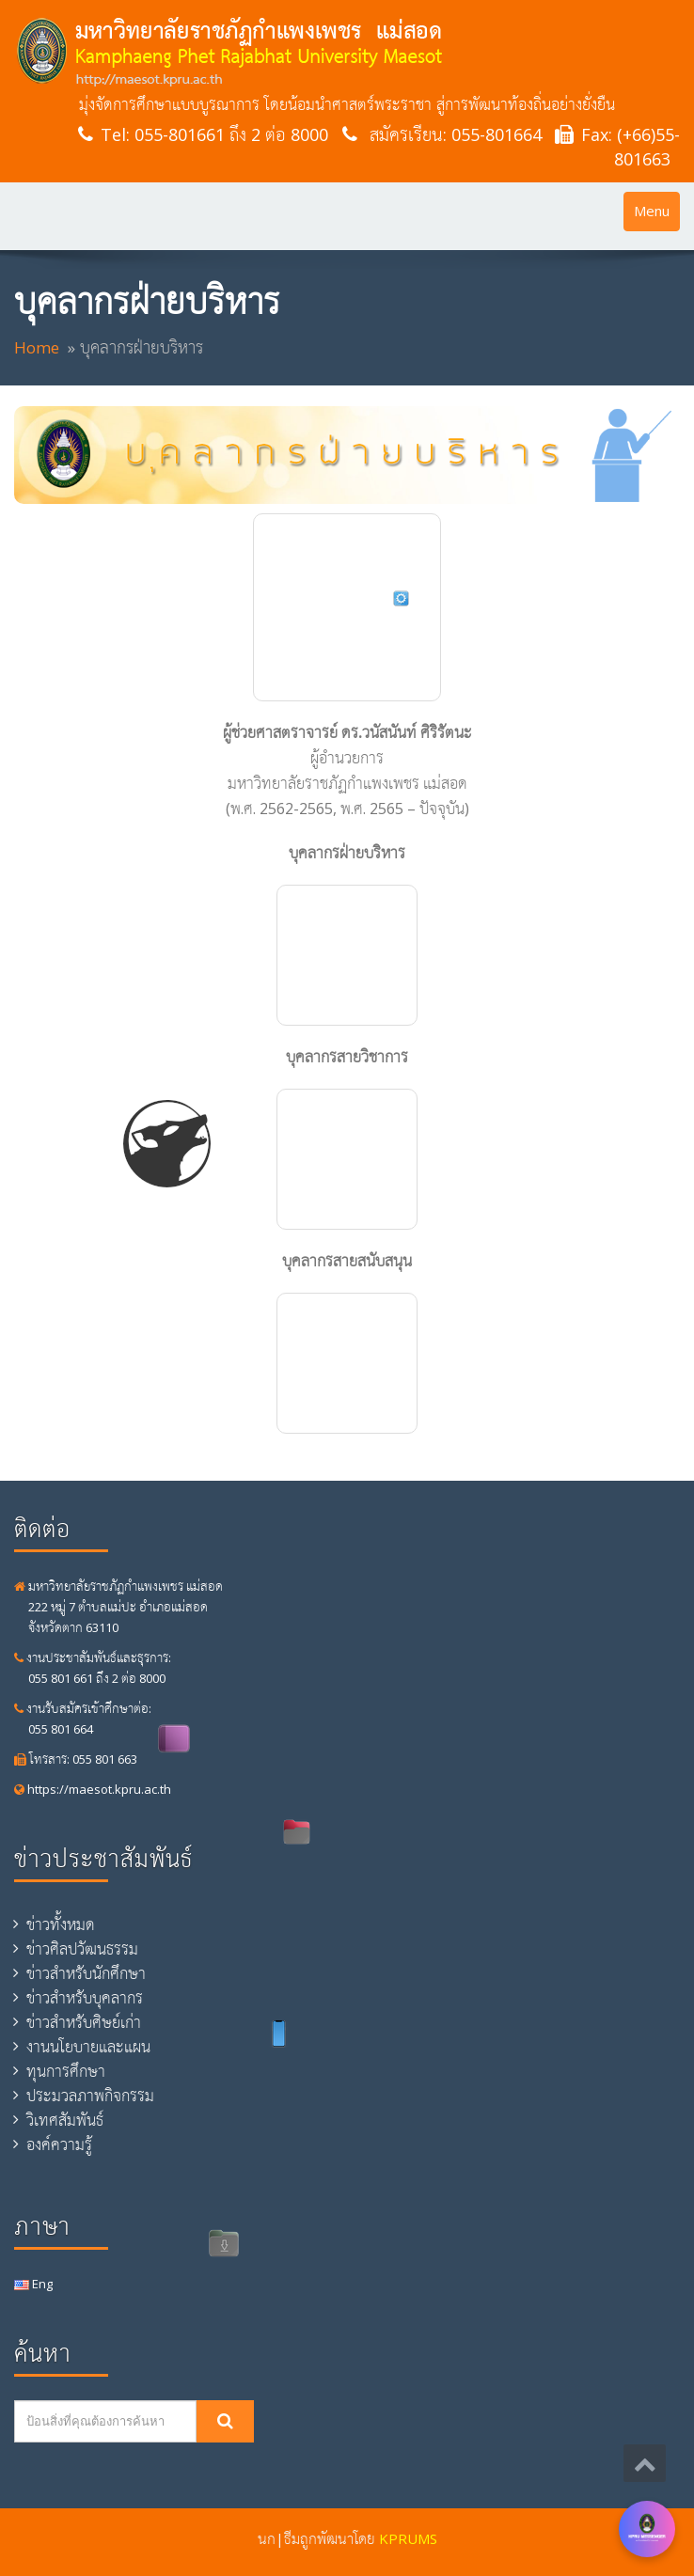 This screenshot has height=2576, width=694. I want to click on an MS-DOS executable file, so click(401, 598).